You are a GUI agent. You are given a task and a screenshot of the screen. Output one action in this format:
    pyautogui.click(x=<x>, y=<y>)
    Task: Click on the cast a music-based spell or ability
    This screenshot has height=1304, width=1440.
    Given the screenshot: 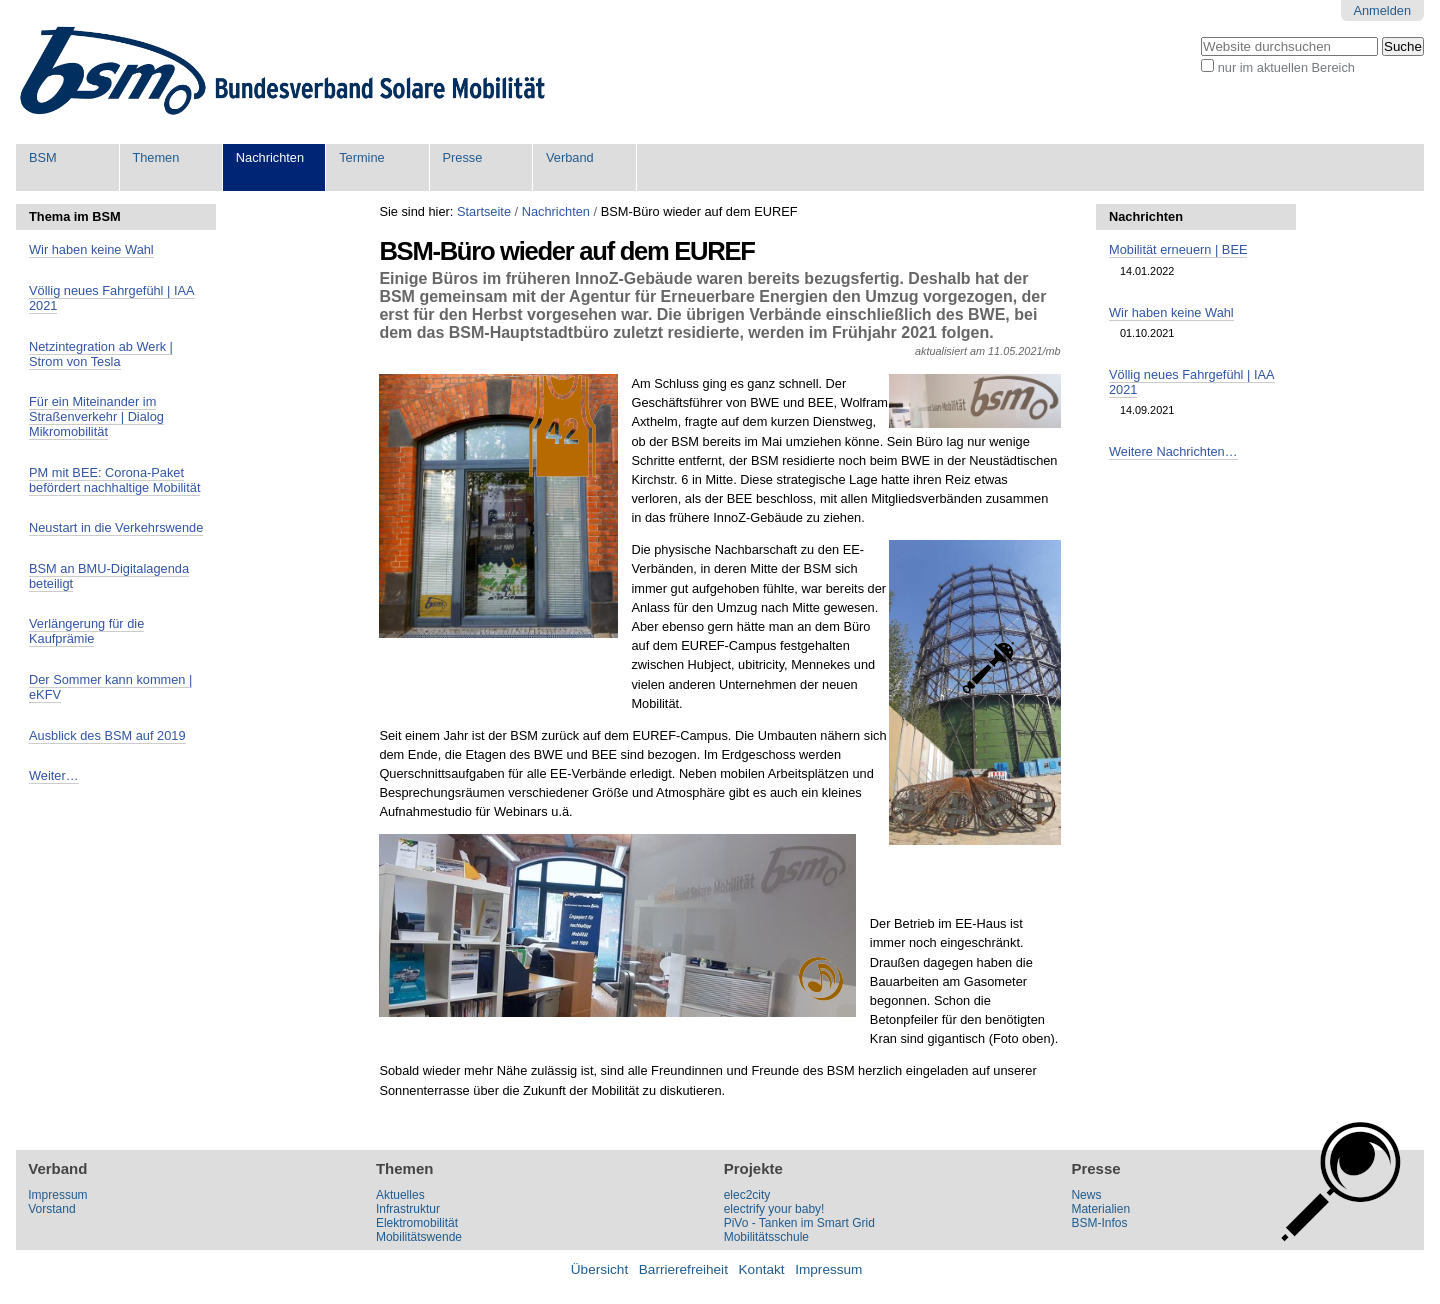 What is the action you would take?
    pyautogui.click(x=821, y=979)
    